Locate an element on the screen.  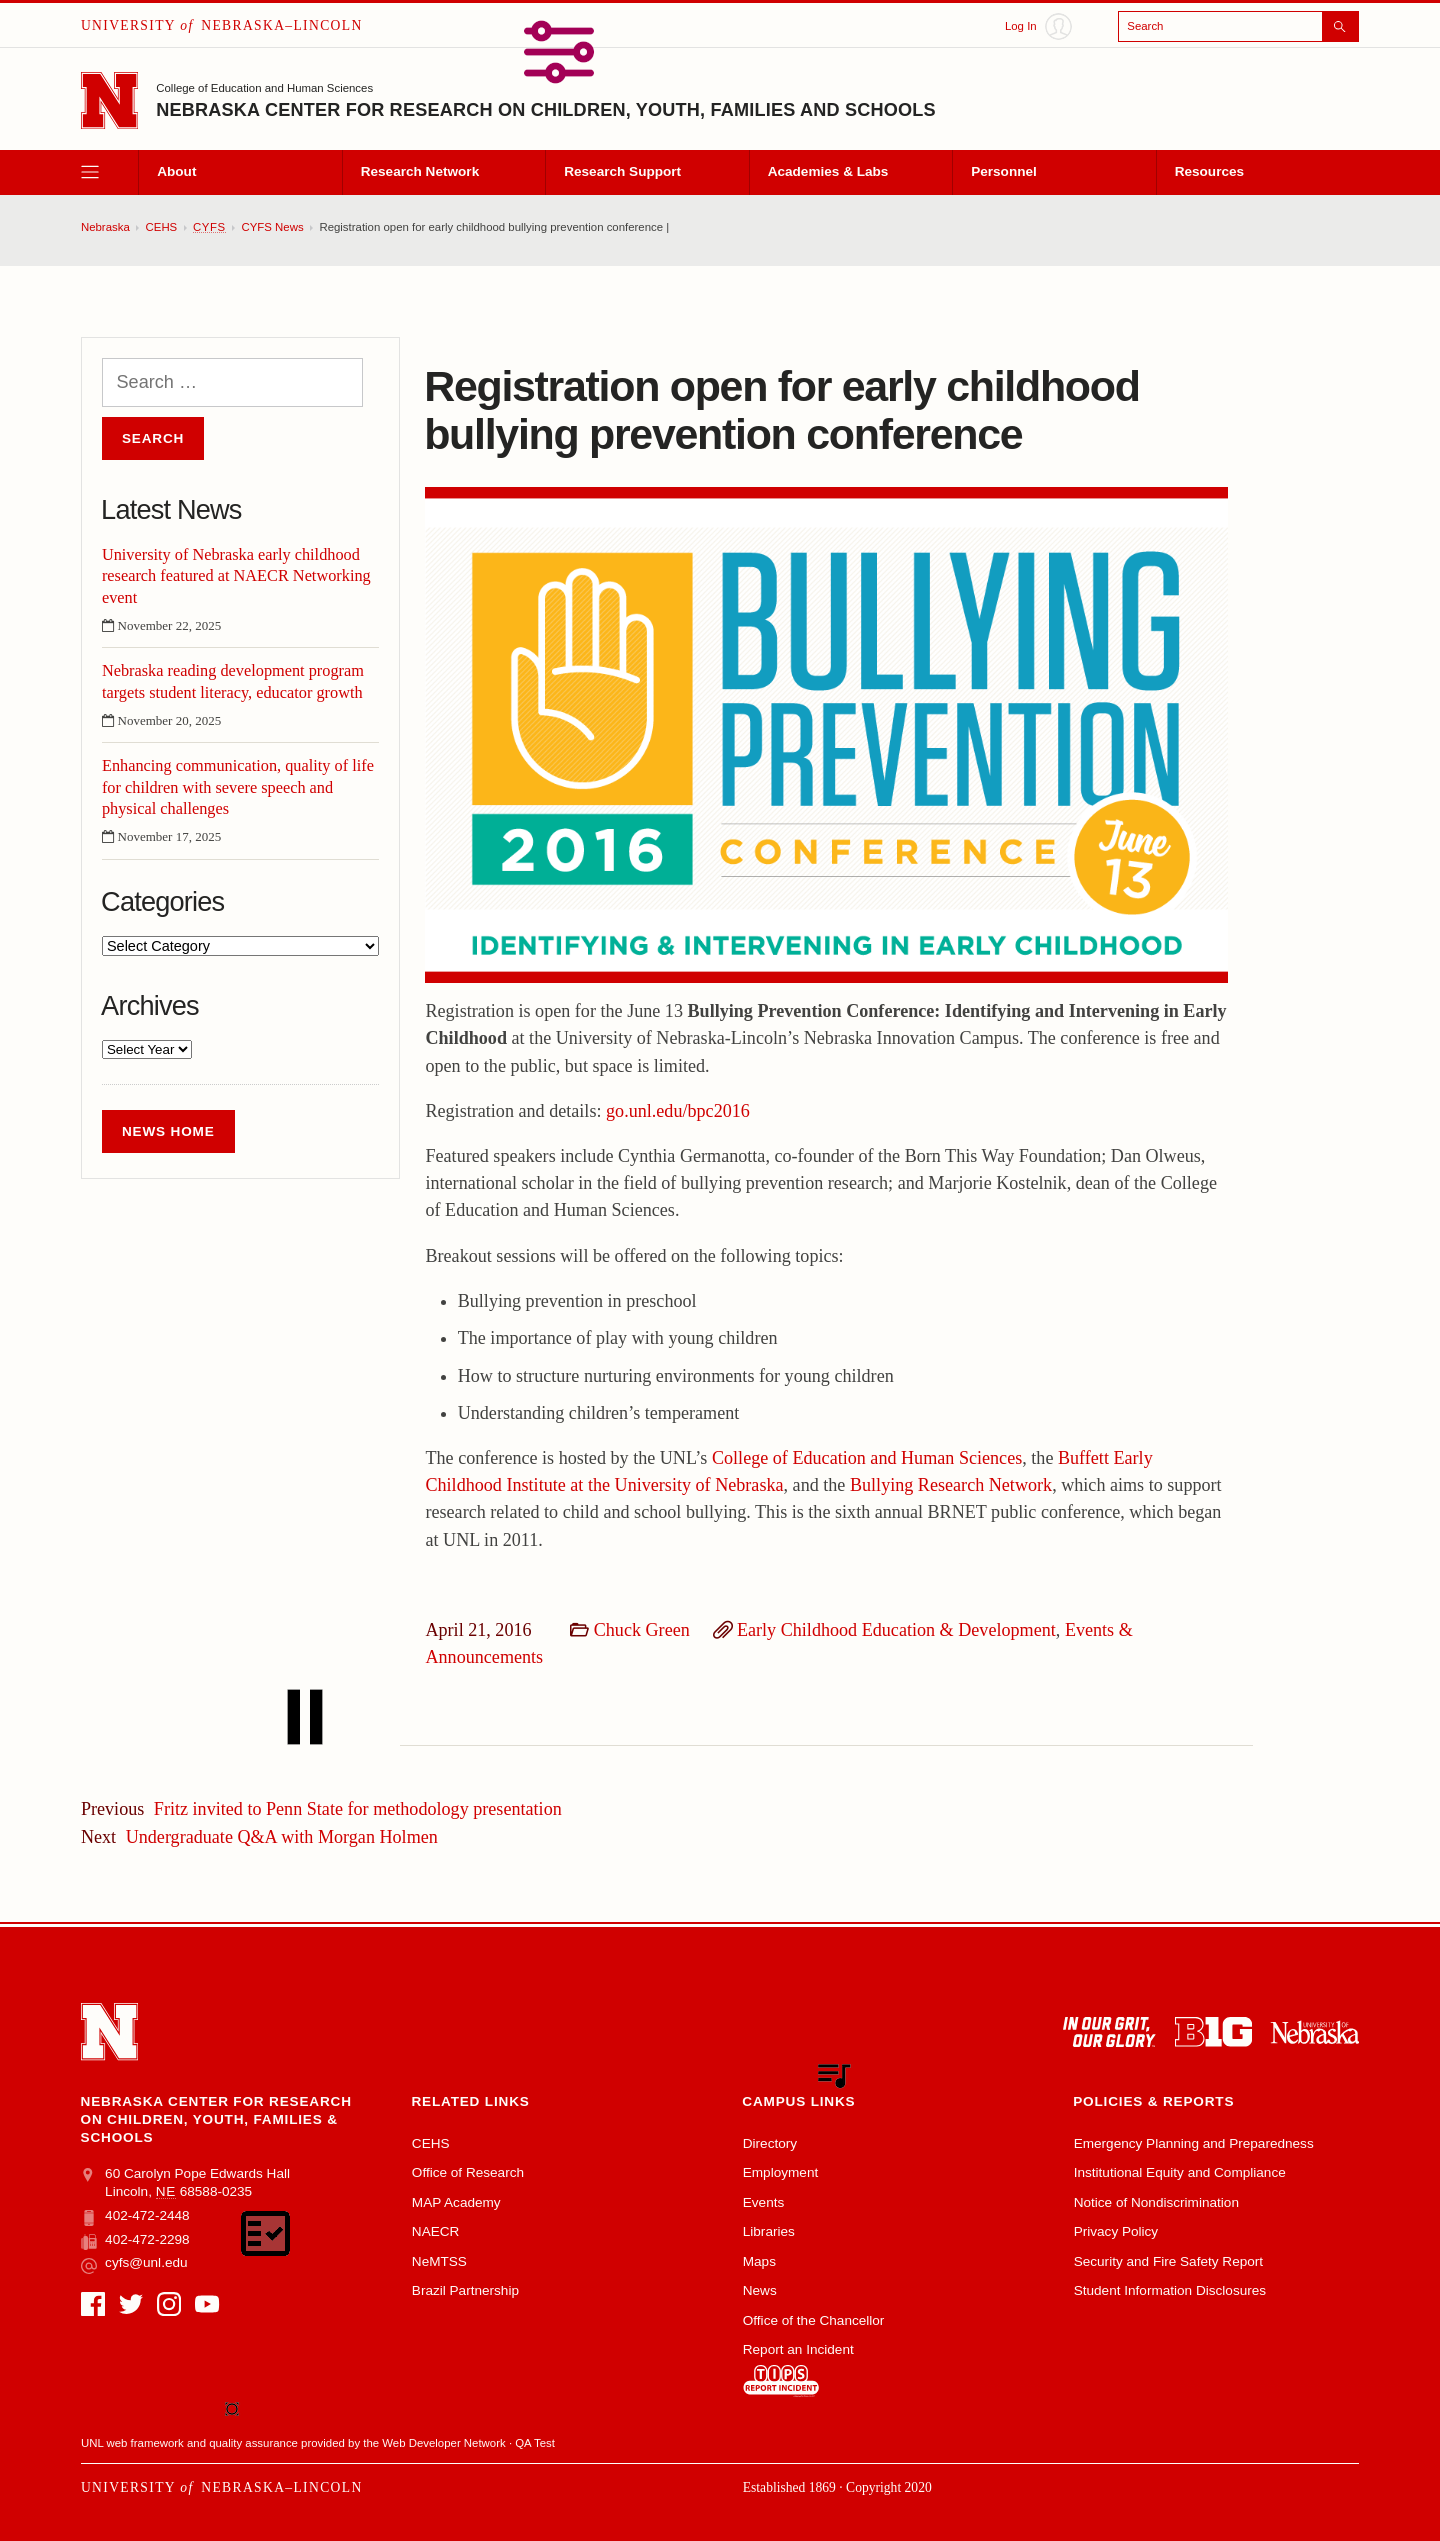
verify or review checklist items is located at coordinates (265, 2233).